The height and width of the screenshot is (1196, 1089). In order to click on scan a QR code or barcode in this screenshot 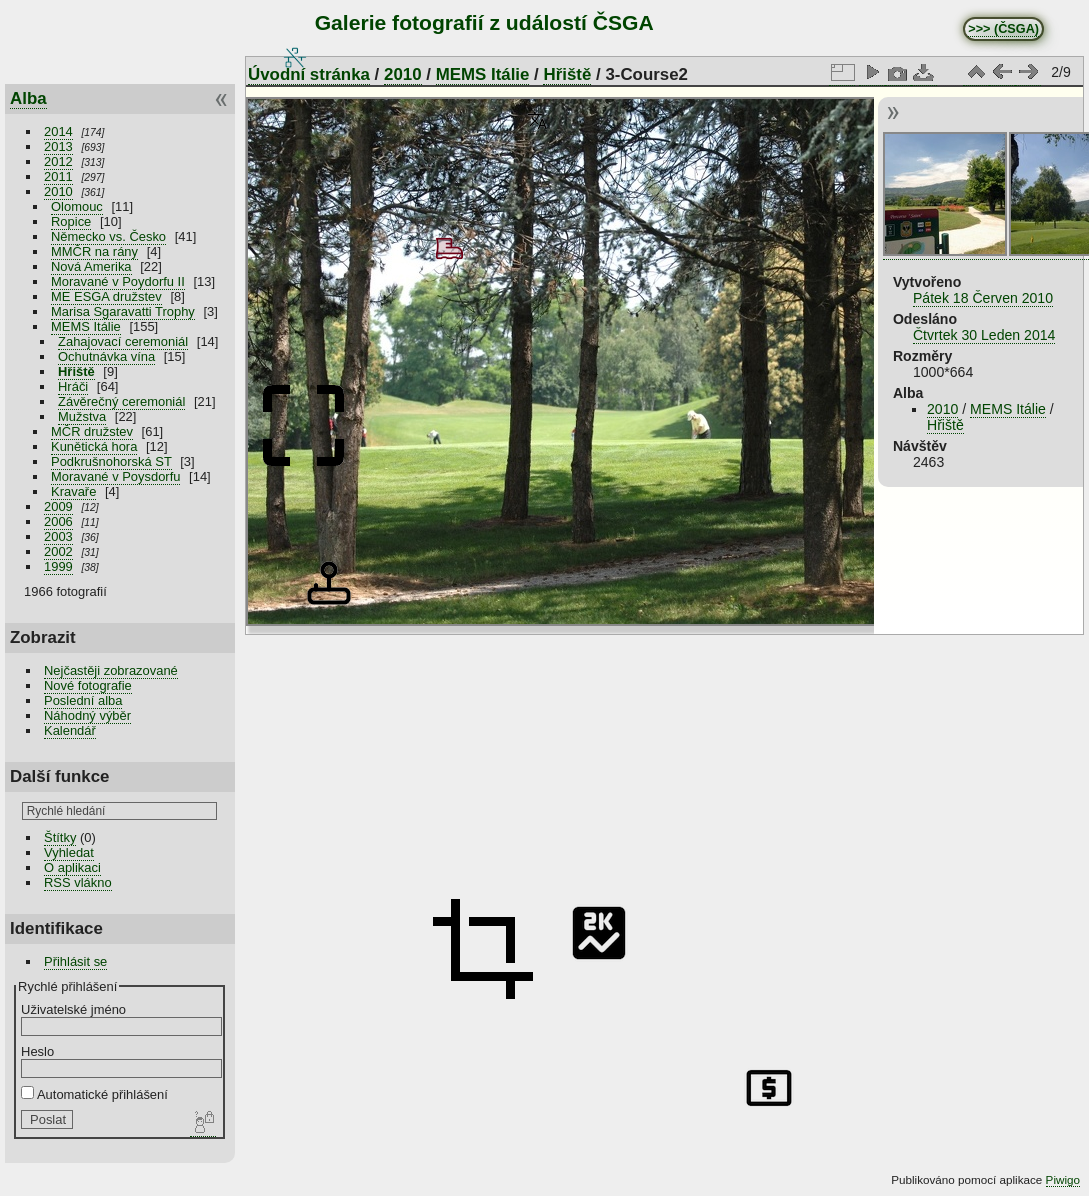, I will do `click(303, 425)`.